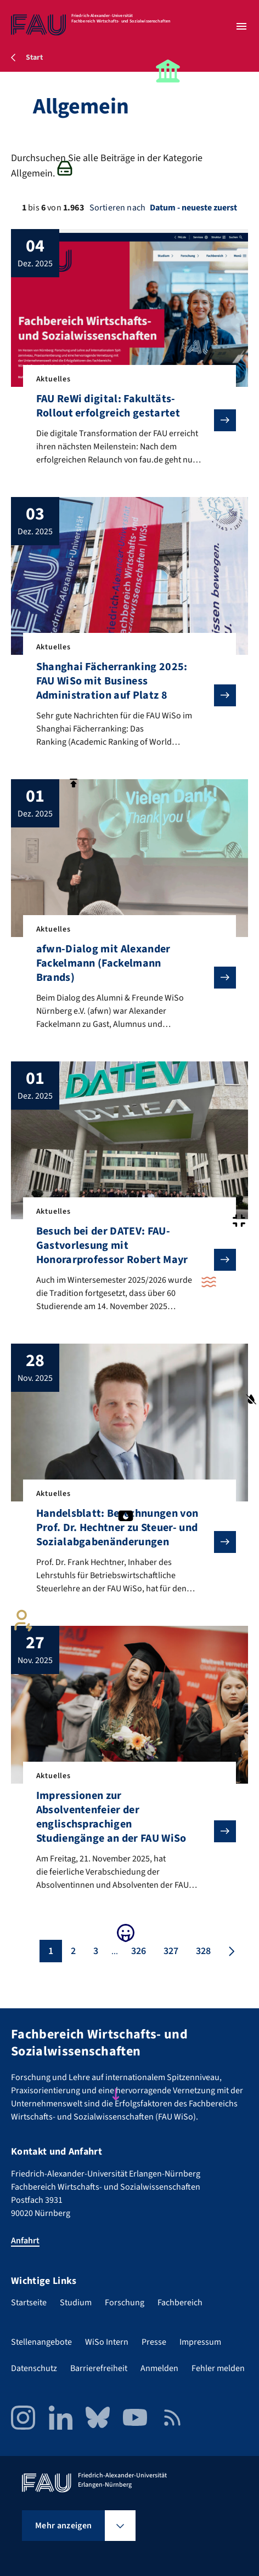 This screenshot has height=2576, width=259. Describe the element at coordinates (65, 168) in the screenshot. I see `access storage or drive settings` at that location.